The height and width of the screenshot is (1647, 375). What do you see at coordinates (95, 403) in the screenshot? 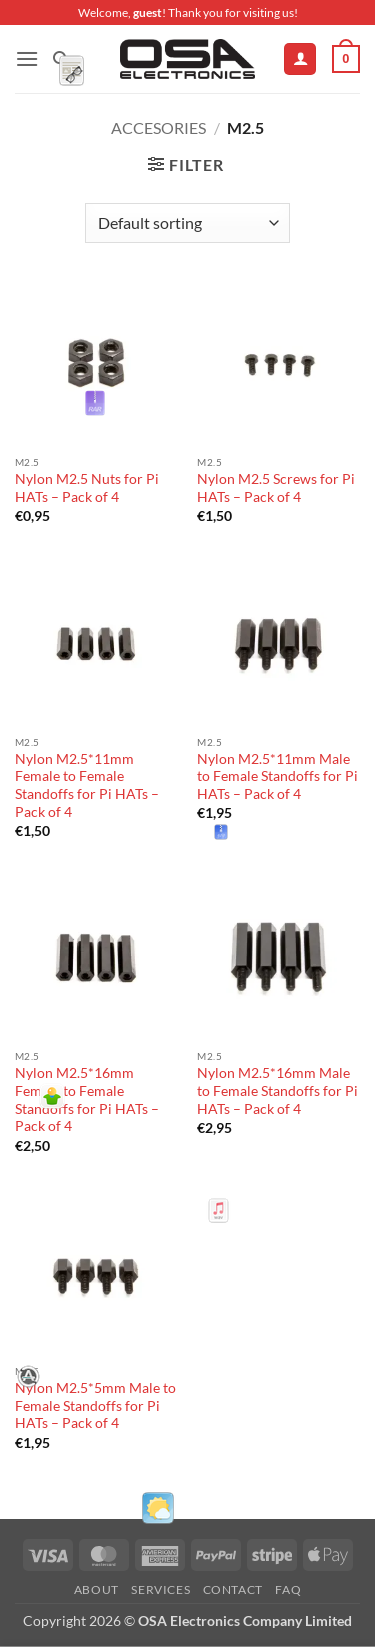
I see `a RAR compressed archive file` at bounding box center [95, 403].